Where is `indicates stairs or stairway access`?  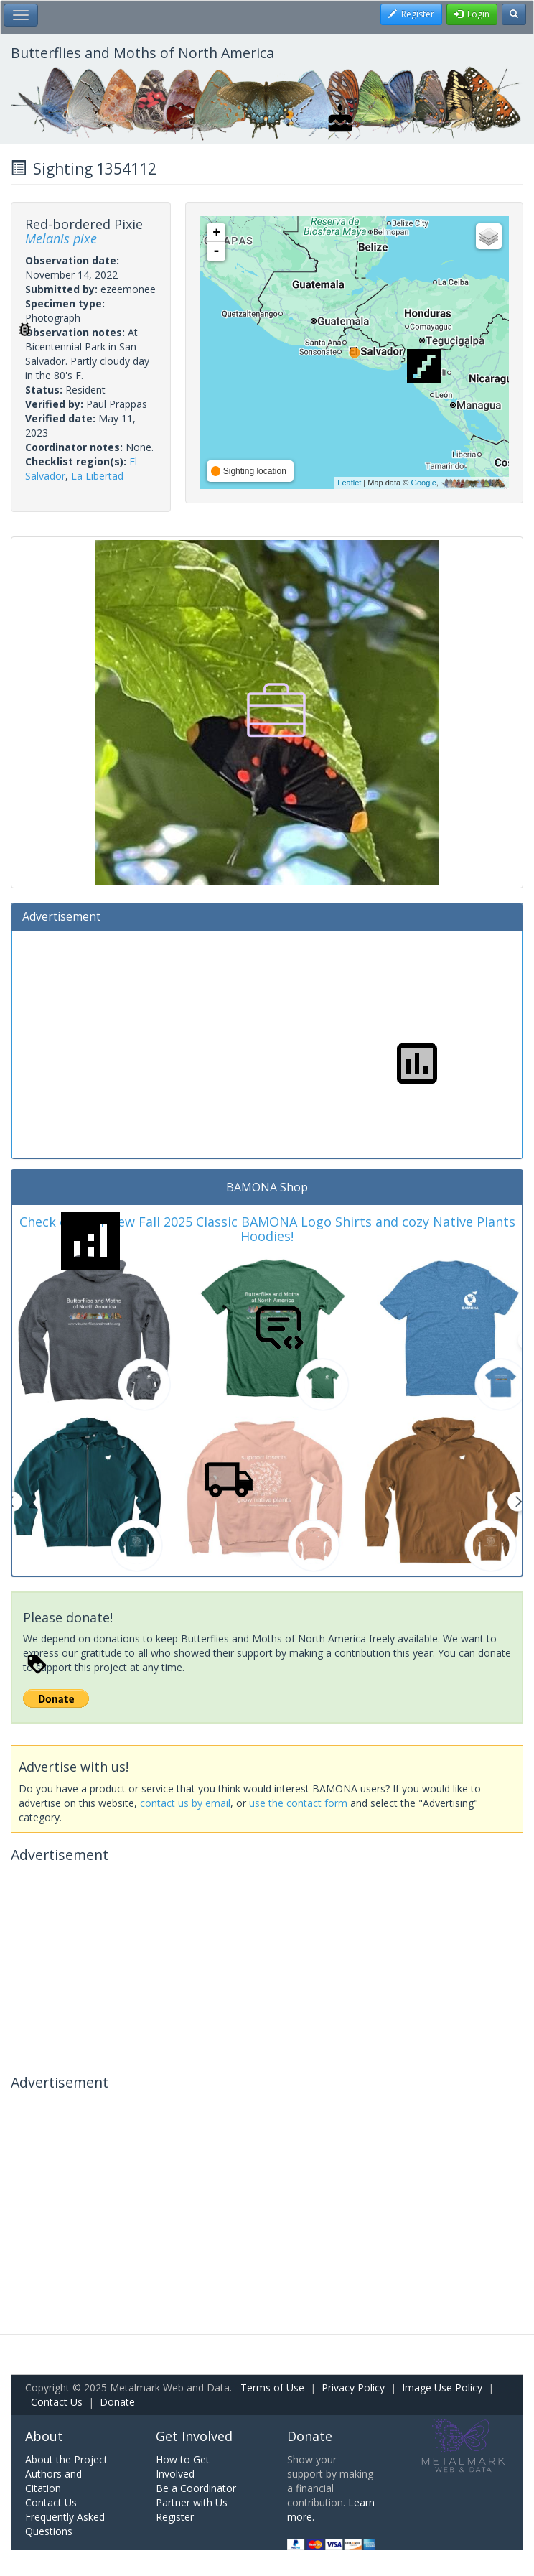 indicates stairs or stairway access is located at coordinates (424, 366).